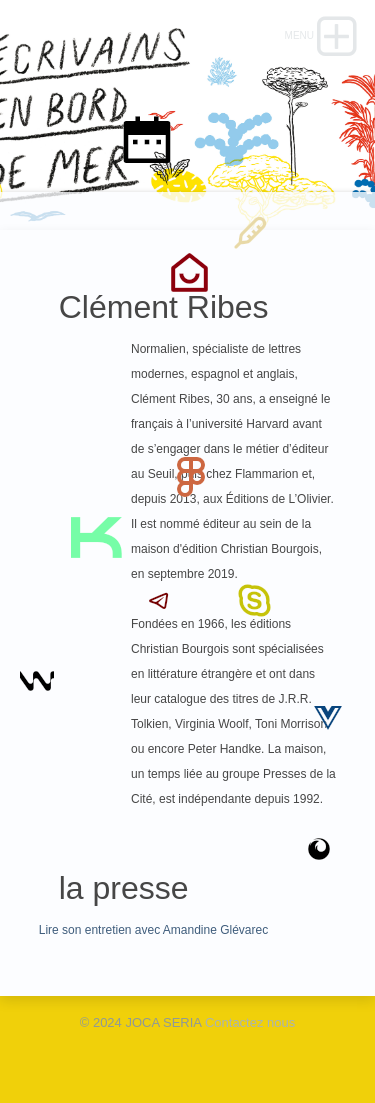 Image resolution: width=375 pixels, height=1103 pixels. What do you see at coordinates (189, 273) in the screenshot?
I see `return to home screen` at bounding box center [189, 273].